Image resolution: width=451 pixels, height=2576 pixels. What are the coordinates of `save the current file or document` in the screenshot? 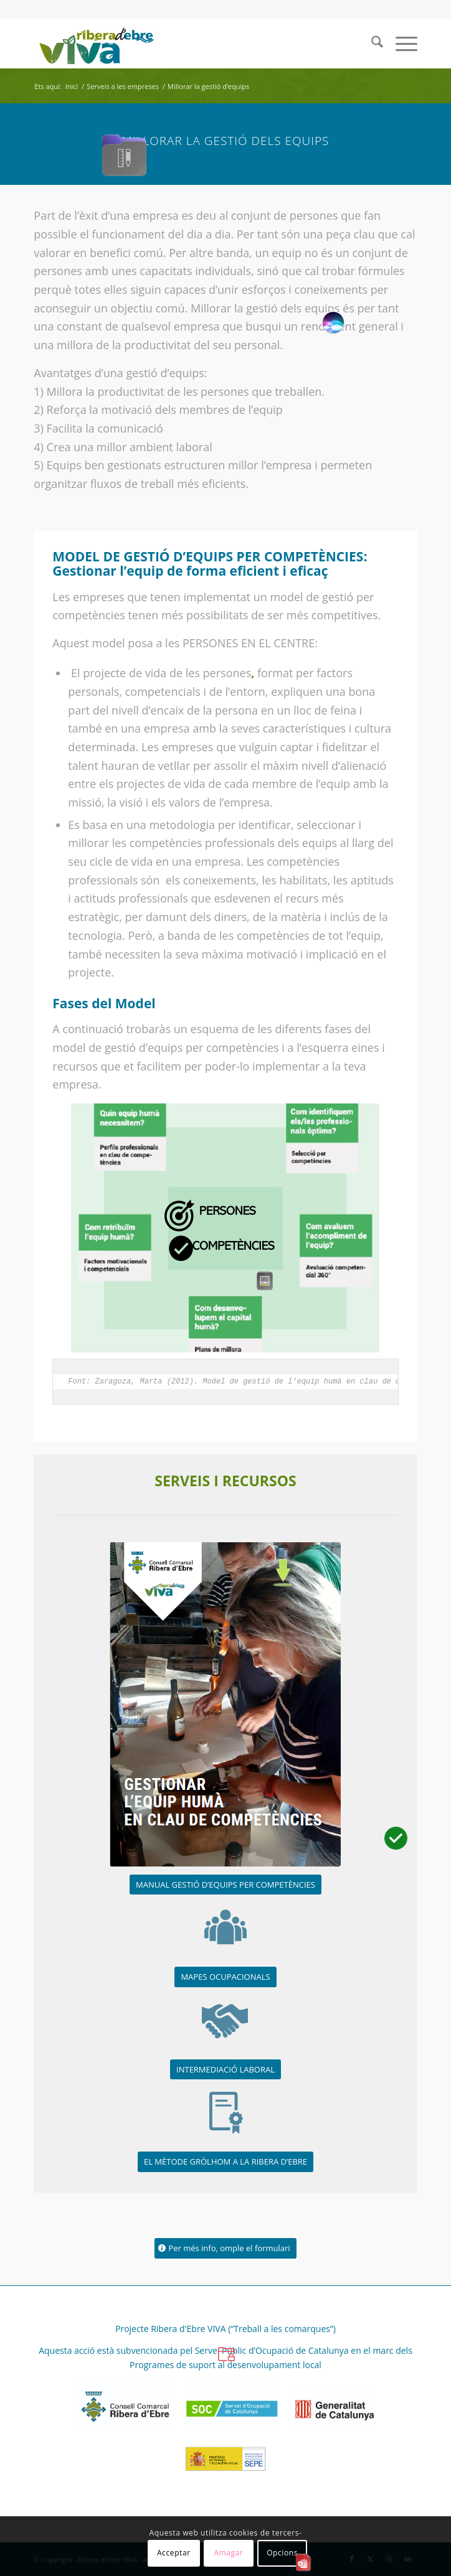 It's located at (283, 1571).